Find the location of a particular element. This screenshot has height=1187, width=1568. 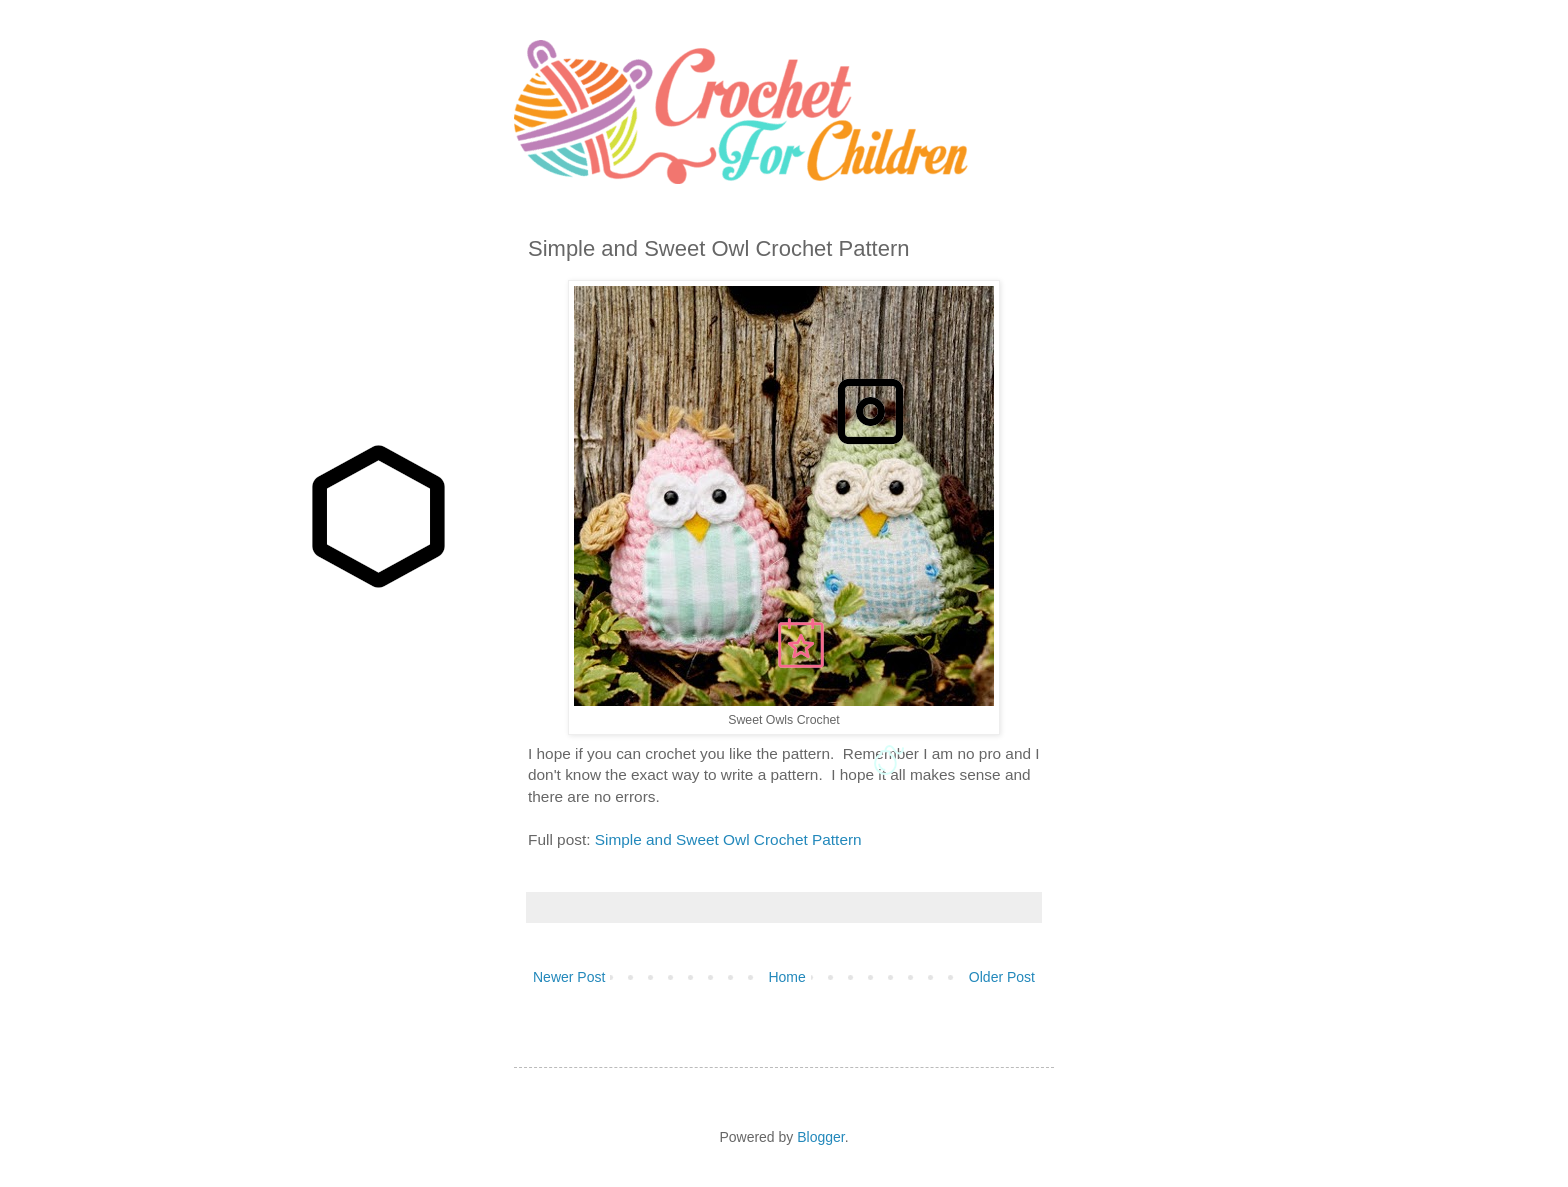

view favorite or starred events is located at coordinates (801, 645).